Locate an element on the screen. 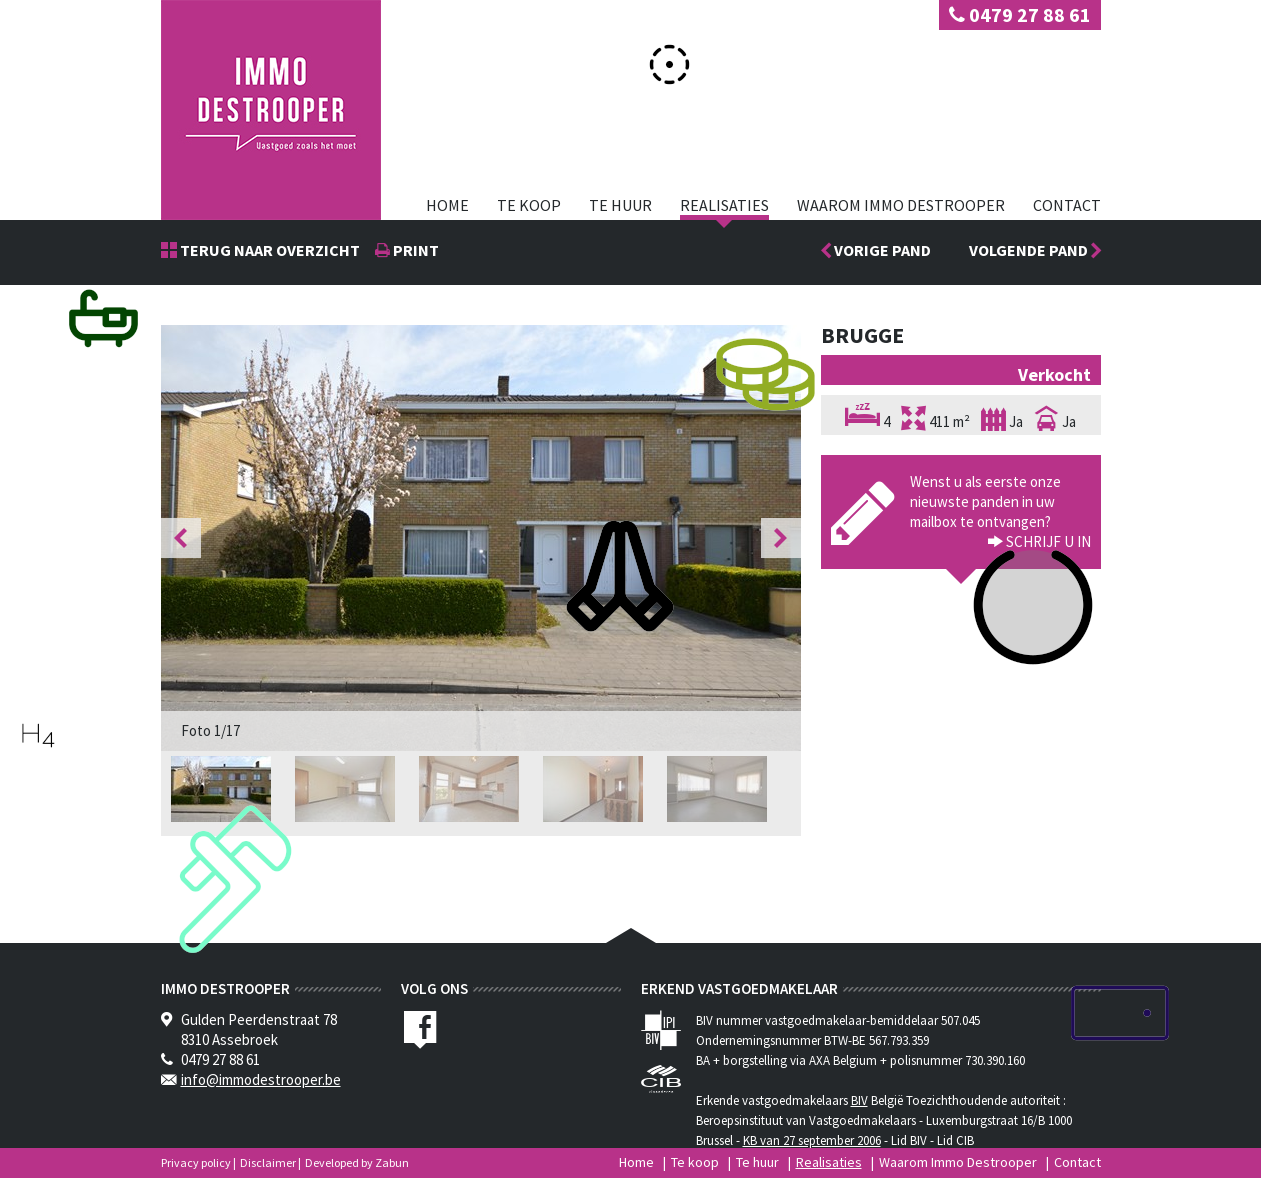 This screenshot has width=1261, height=1178. indicates bathroom amenities available is located at coordinates (103, 319).